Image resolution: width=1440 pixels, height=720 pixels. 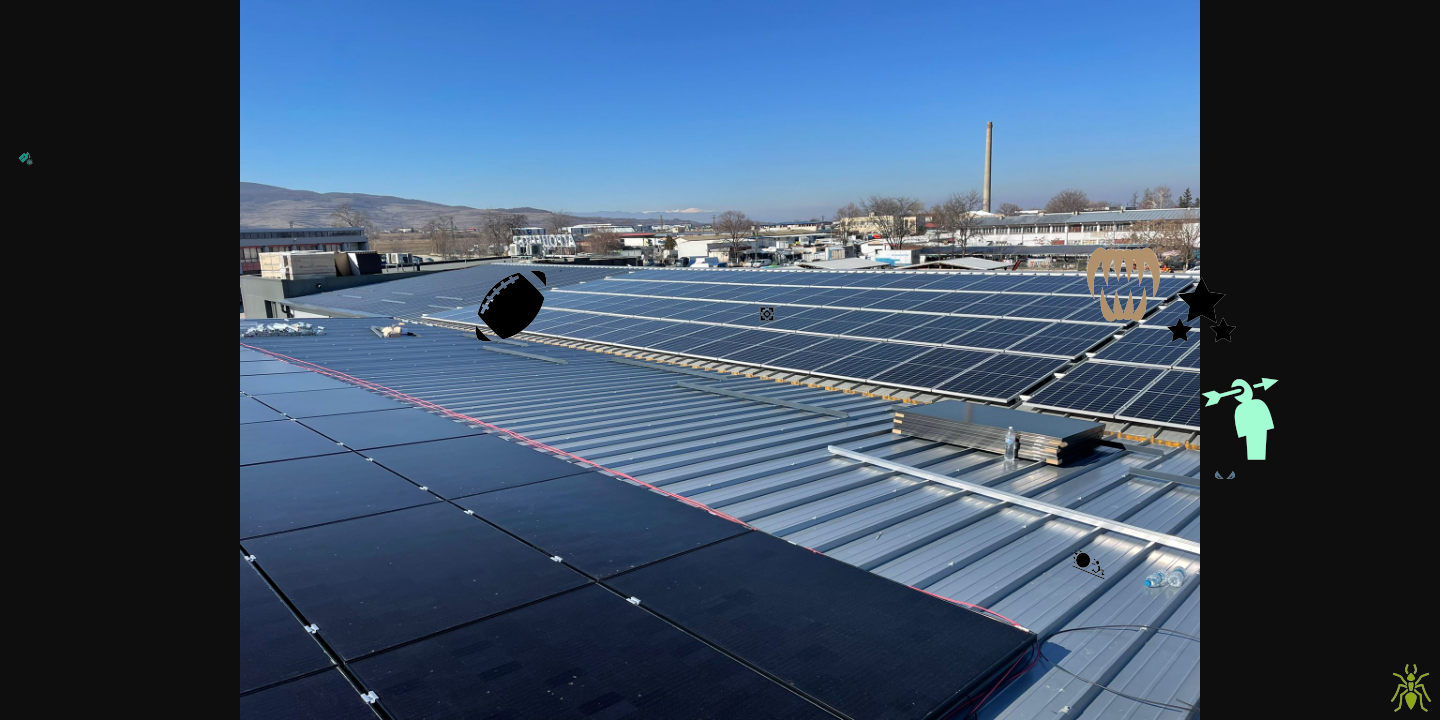 What do you see at coordinates (767, 314) in the screenshot?
I see `center or align selected elements` at bounding box center [767, 314].